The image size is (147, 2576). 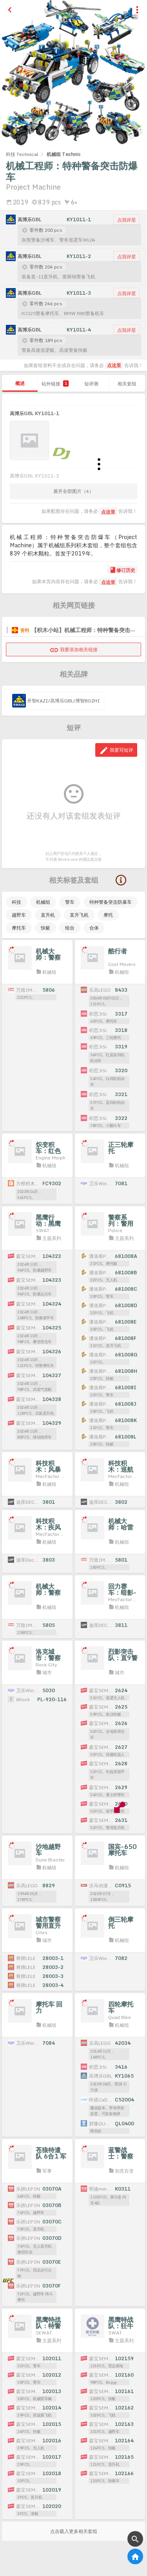 I want to click on render cloud platform logo, so click(x=120, y=1807).